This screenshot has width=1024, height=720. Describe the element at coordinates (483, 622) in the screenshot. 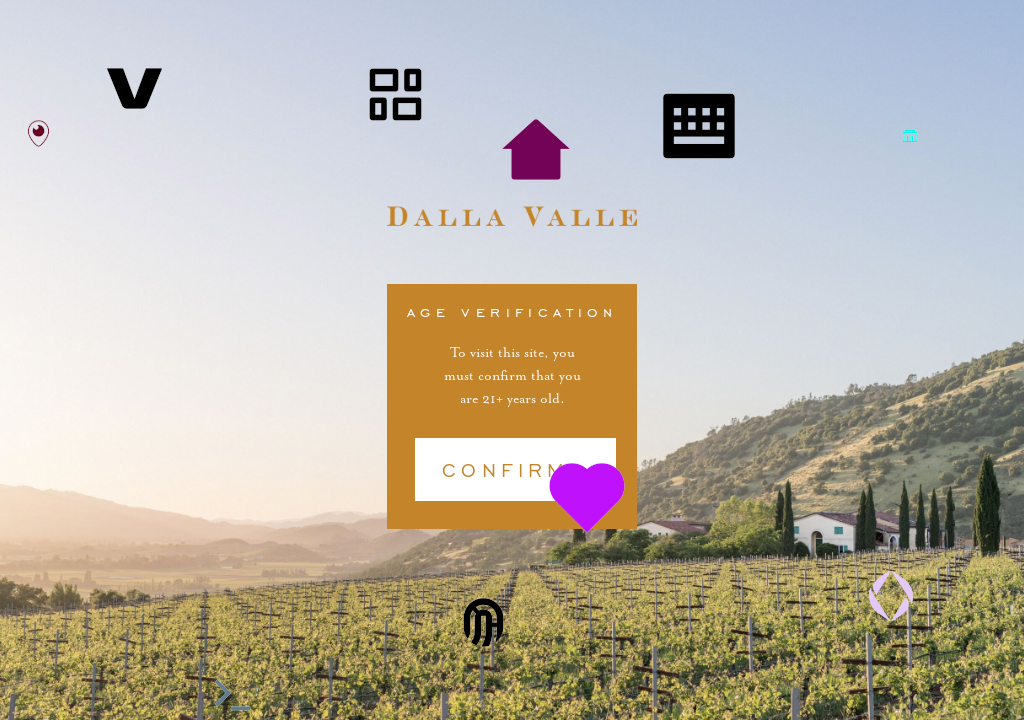

I see `authenticate with fingerprint biometrics` at that location.